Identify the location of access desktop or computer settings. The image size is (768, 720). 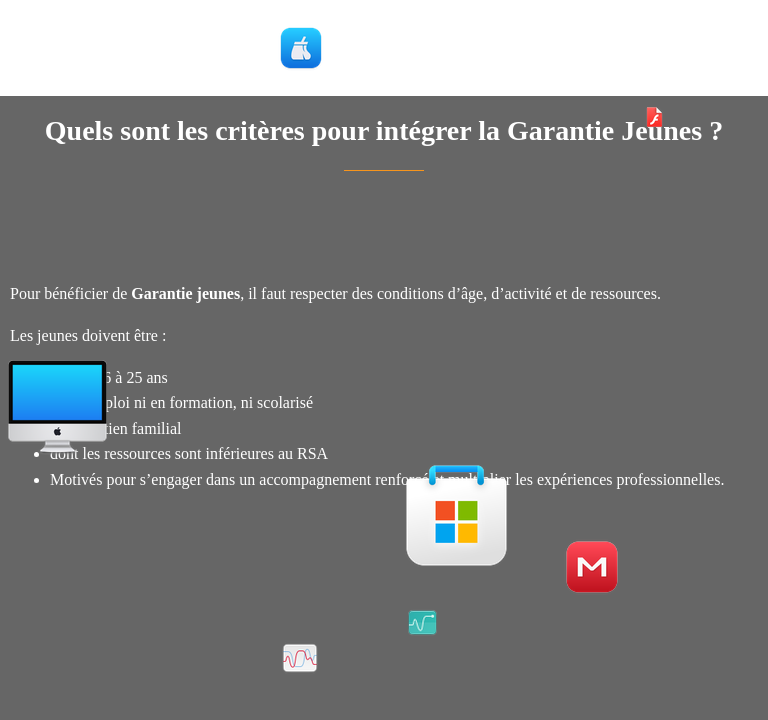
(57, 407).